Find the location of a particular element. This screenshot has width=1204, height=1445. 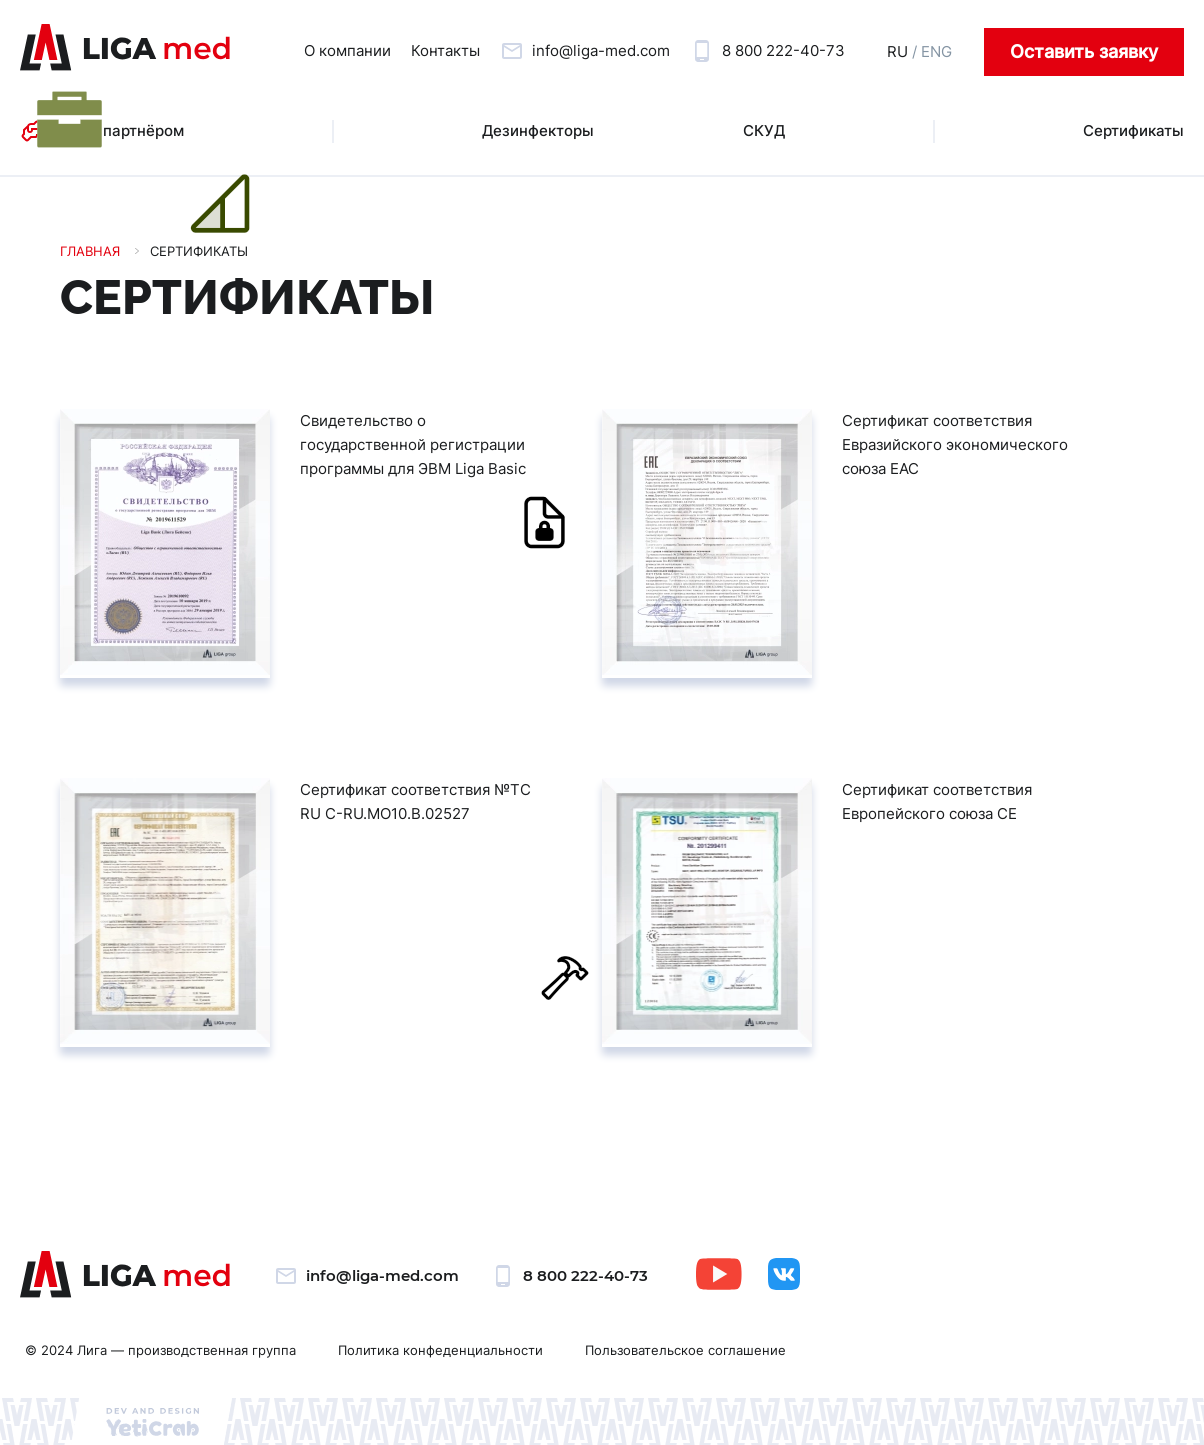

access work or business-related content is located at coordinates (69, 119).